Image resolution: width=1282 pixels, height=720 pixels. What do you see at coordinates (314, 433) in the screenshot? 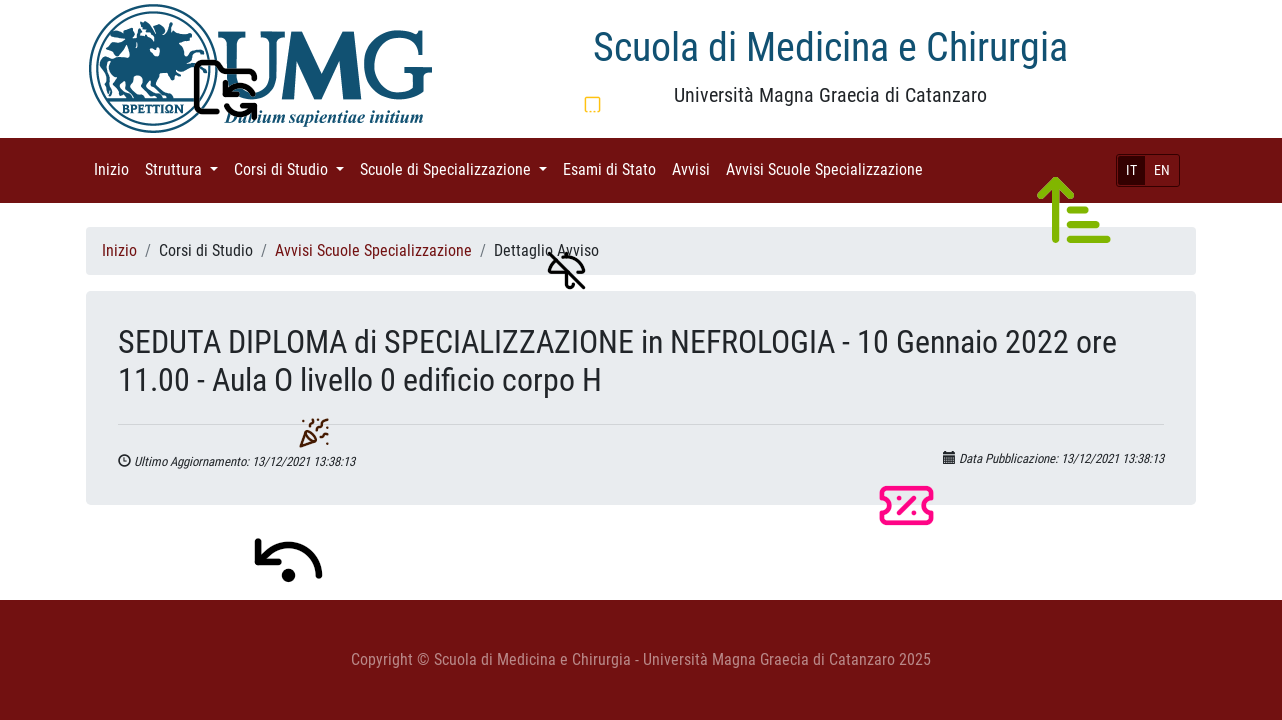
I see `celebrate a completed milestone or achievement` at bounding box center [314, 433].